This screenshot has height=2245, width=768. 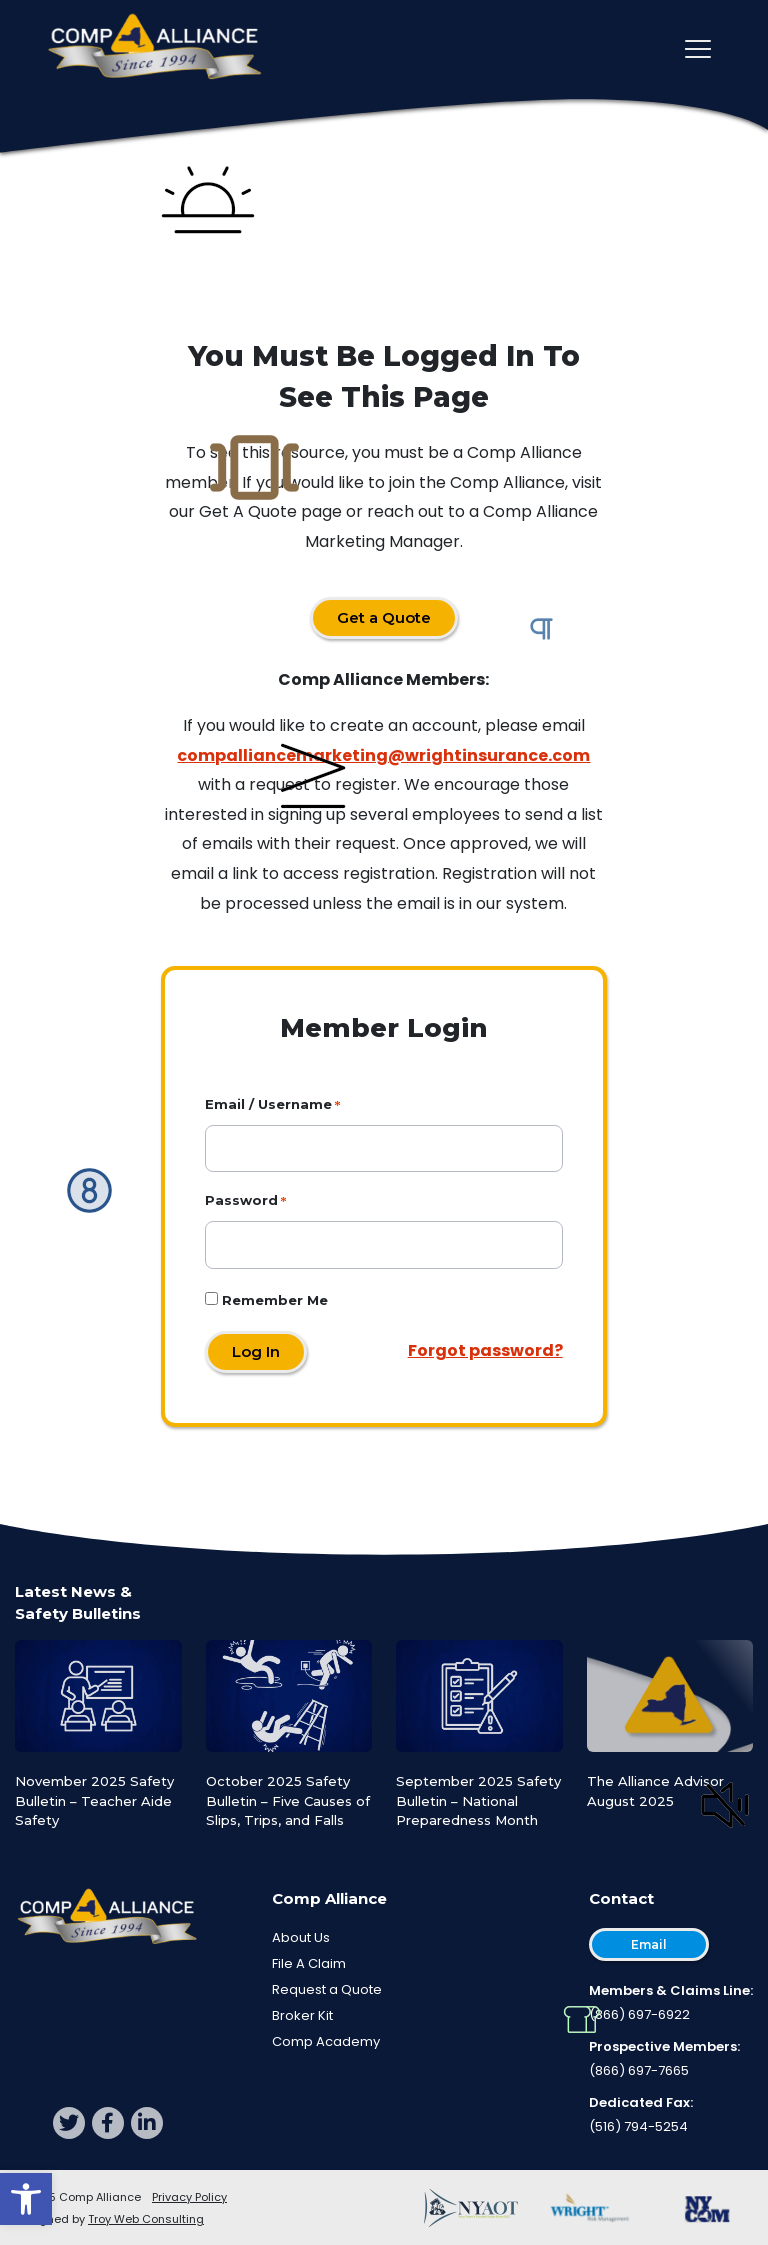 What do you see at coordinates (208, 203) in the screenshot?
I see `toggle sunrise or sunset display mode` at bounding box center [208, 203].